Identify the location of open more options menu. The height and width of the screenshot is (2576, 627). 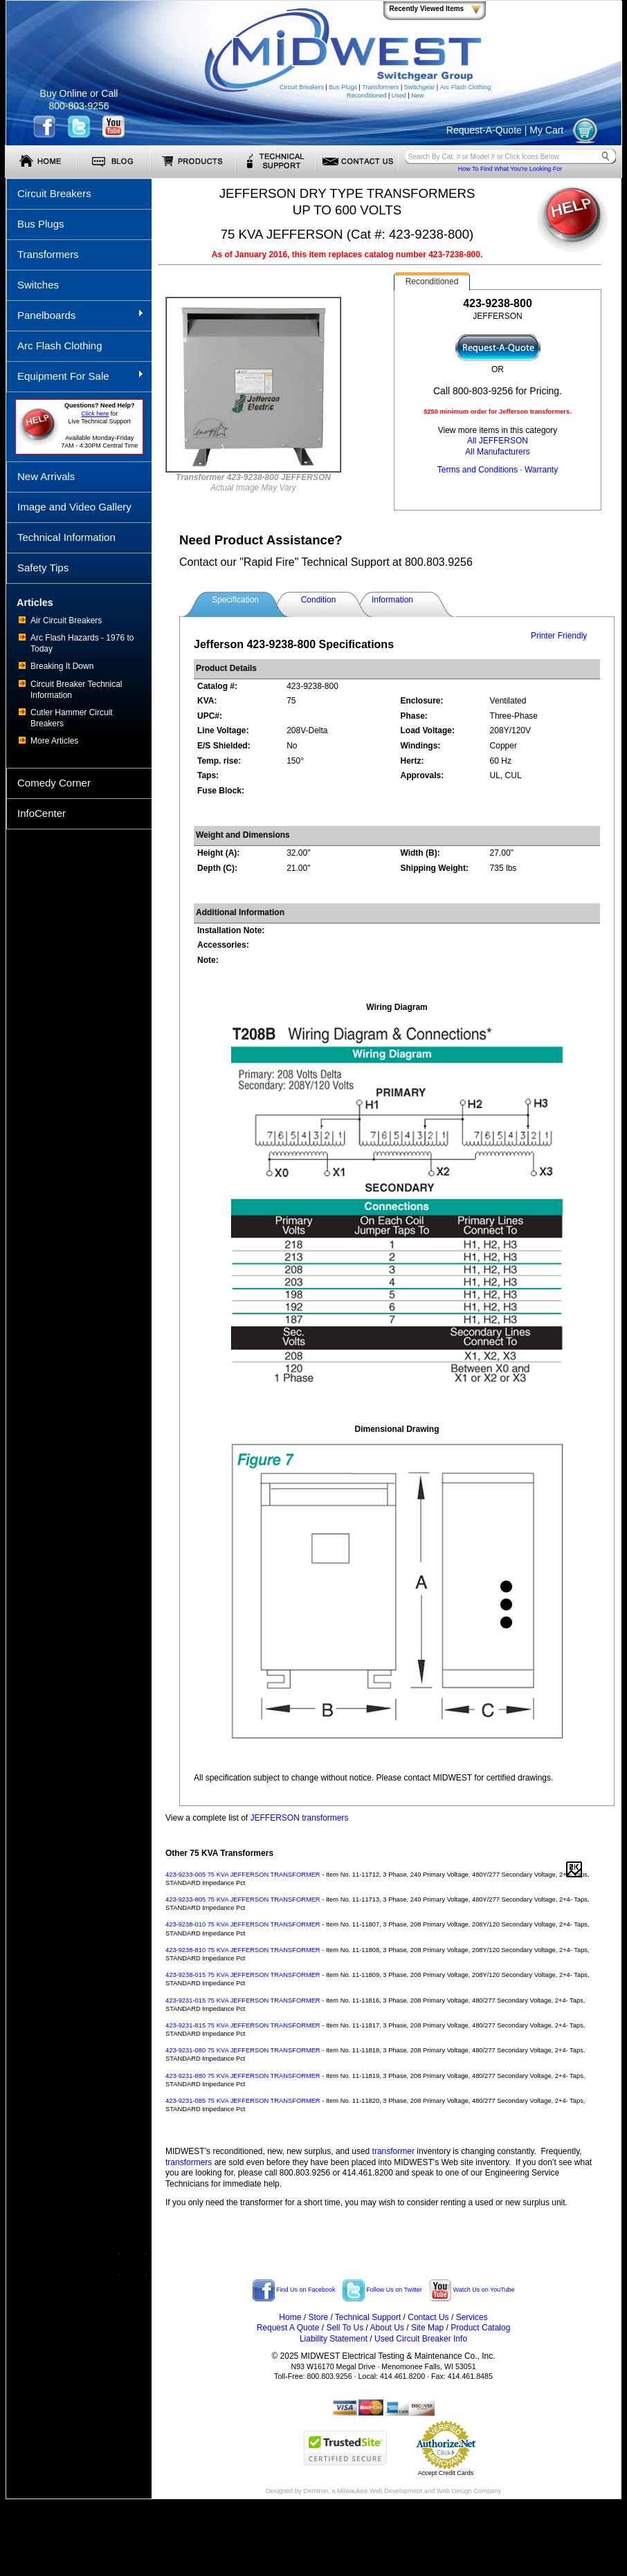
(506, 1604).